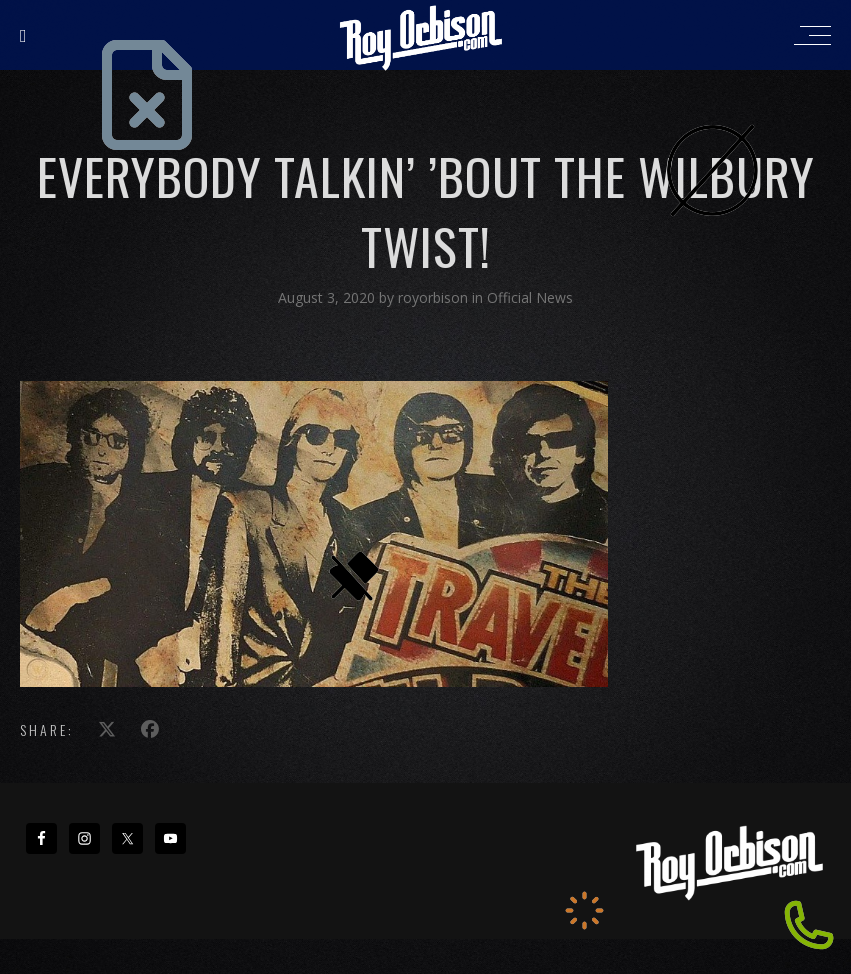  Describe the element at coordinates (352, 578) in the screenshot. I see `unpin this item` at that location.